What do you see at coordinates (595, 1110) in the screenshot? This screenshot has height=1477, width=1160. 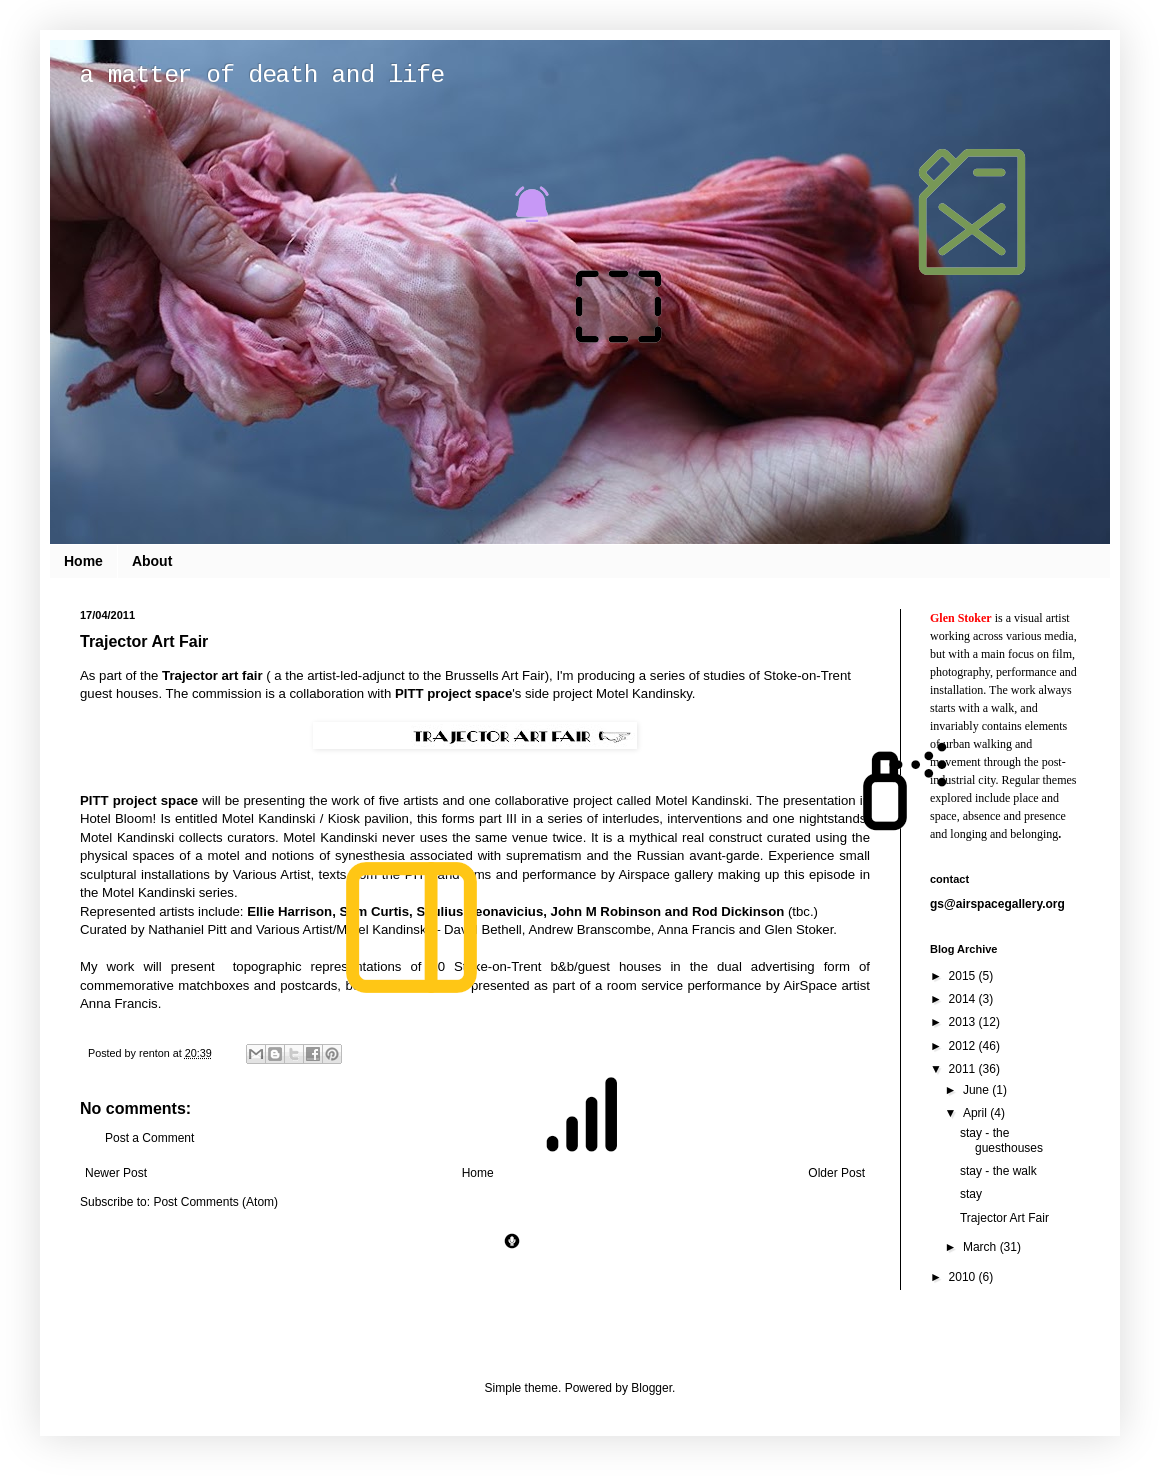 I see `indicates strong cellular network signal` at bounding box center [595, 1110].